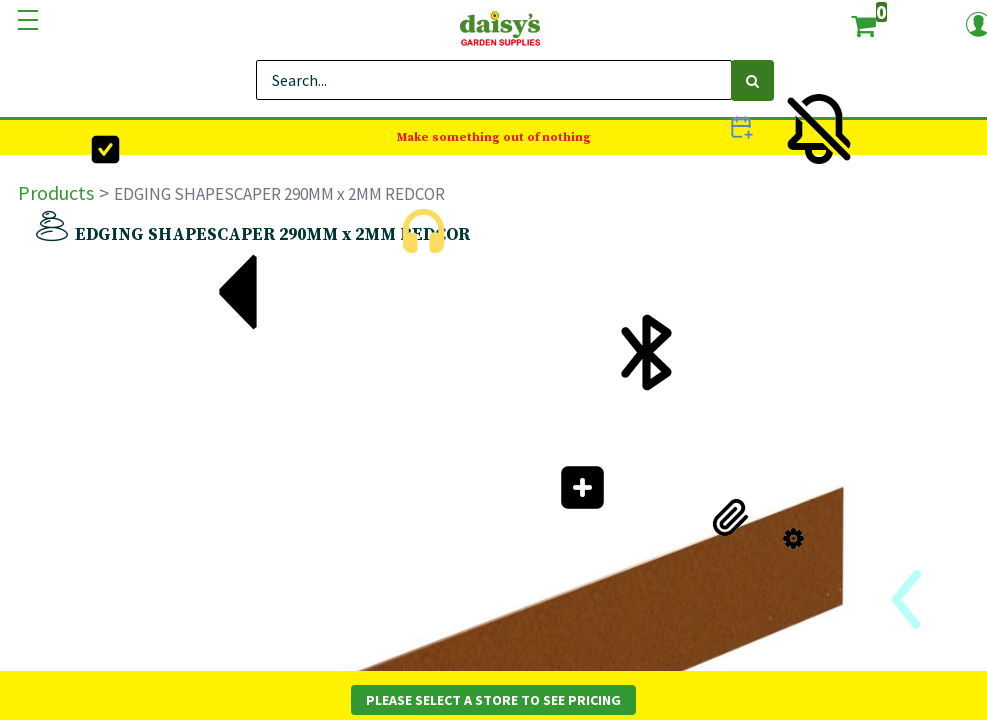  What do you see at coordinates (908, 599) in the screenshot?
I see `go back to the previous screen` at bounding box center [908, 599].